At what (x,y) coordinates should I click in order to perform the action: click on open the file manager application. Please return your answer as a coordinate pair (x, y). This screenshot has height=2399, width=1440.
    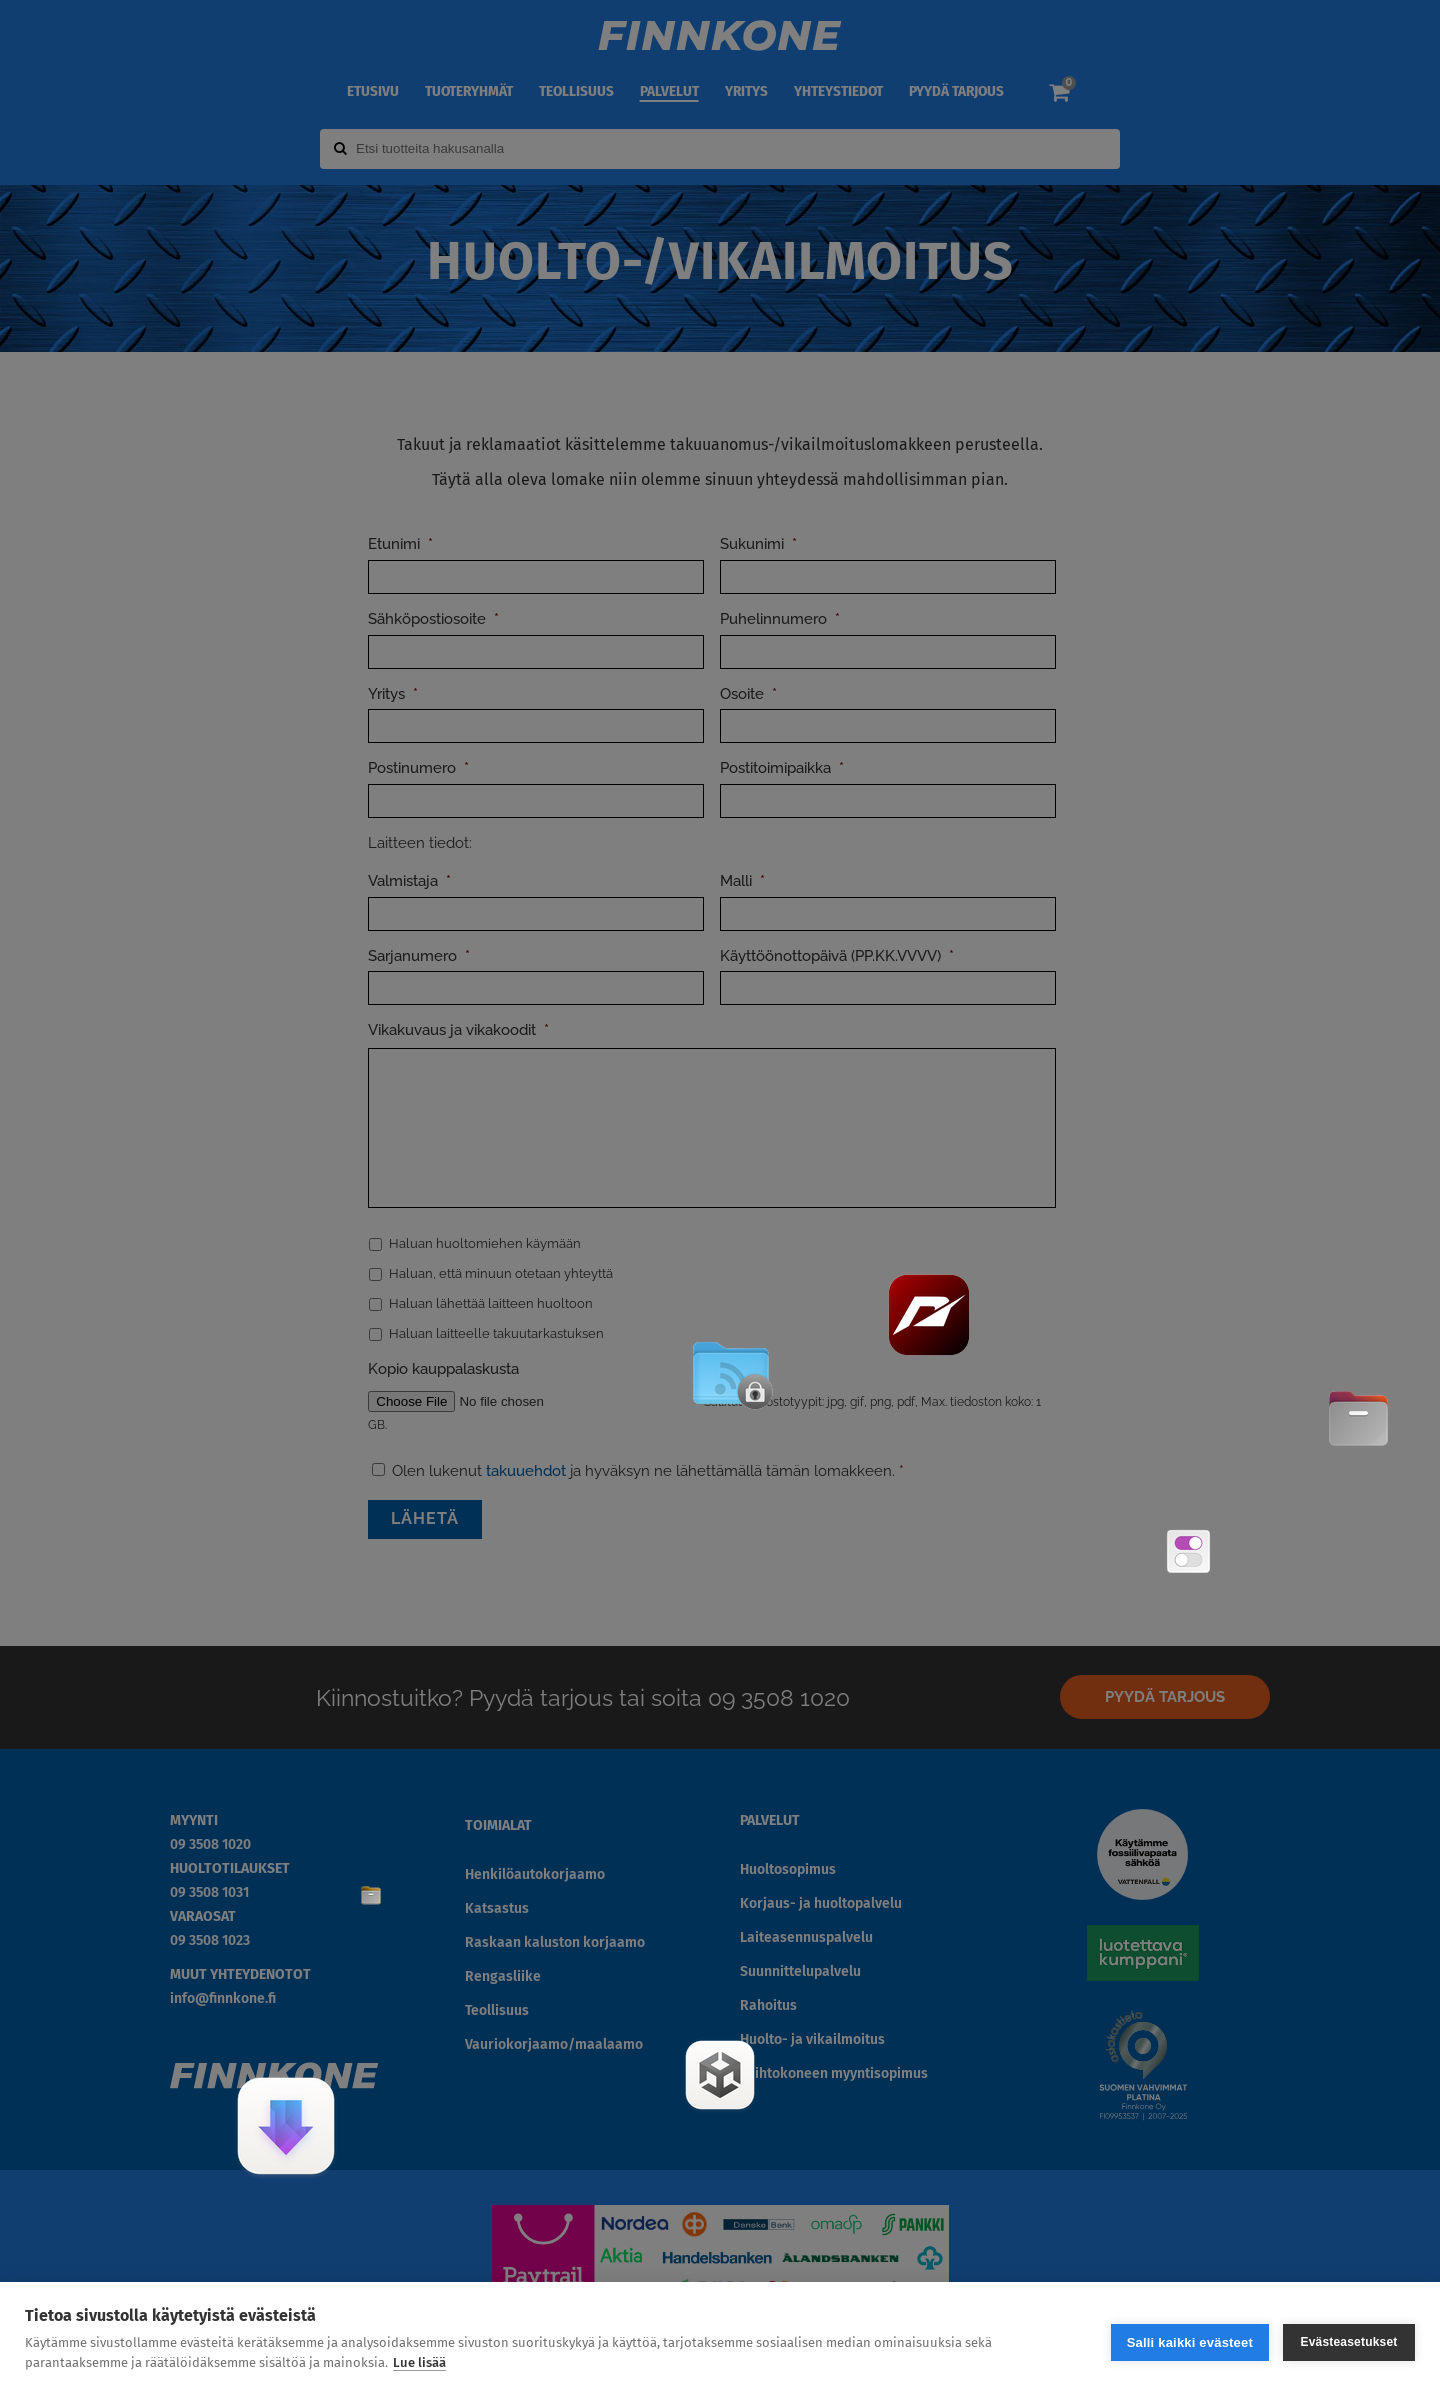
    Looking at the image, I should click on (1358, 1418).